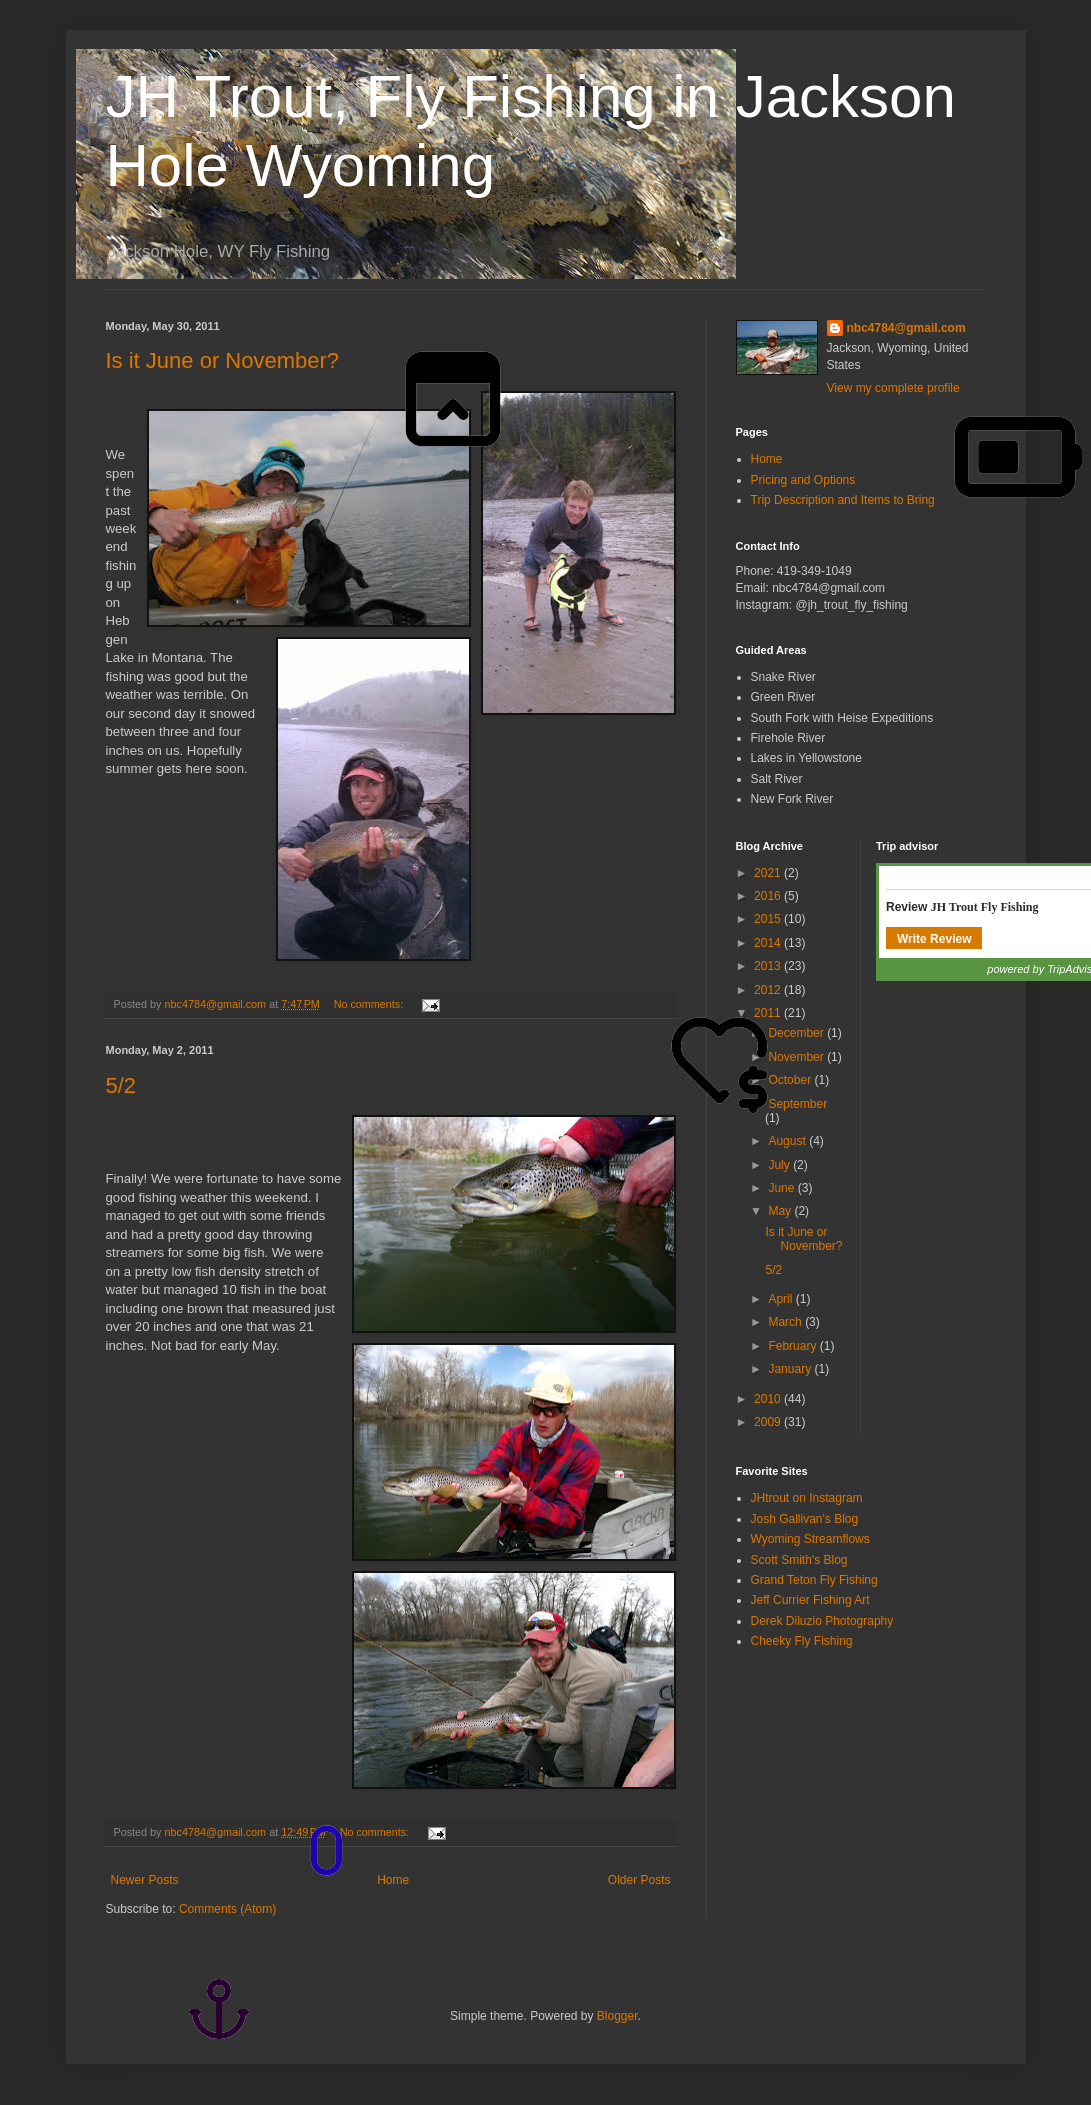 The height and width of the screenshot is (2105, 1091). What do you see at coordinates (1015, 457) in the screenshot?
I see `indicates battery at approximately 50% charge` at bounding box center [1015, 457].